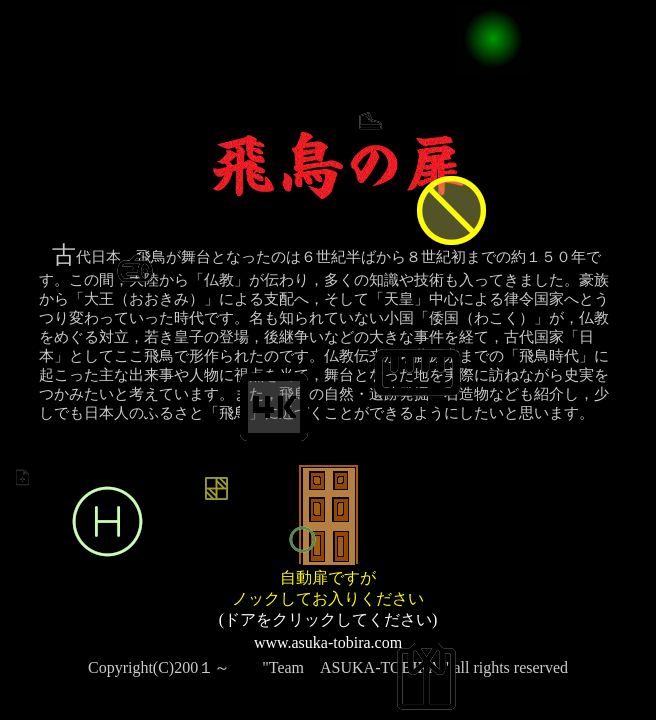 The image size is (656, 720). I want to click on indicates a prohibited or restricted action, so click(451, 210).